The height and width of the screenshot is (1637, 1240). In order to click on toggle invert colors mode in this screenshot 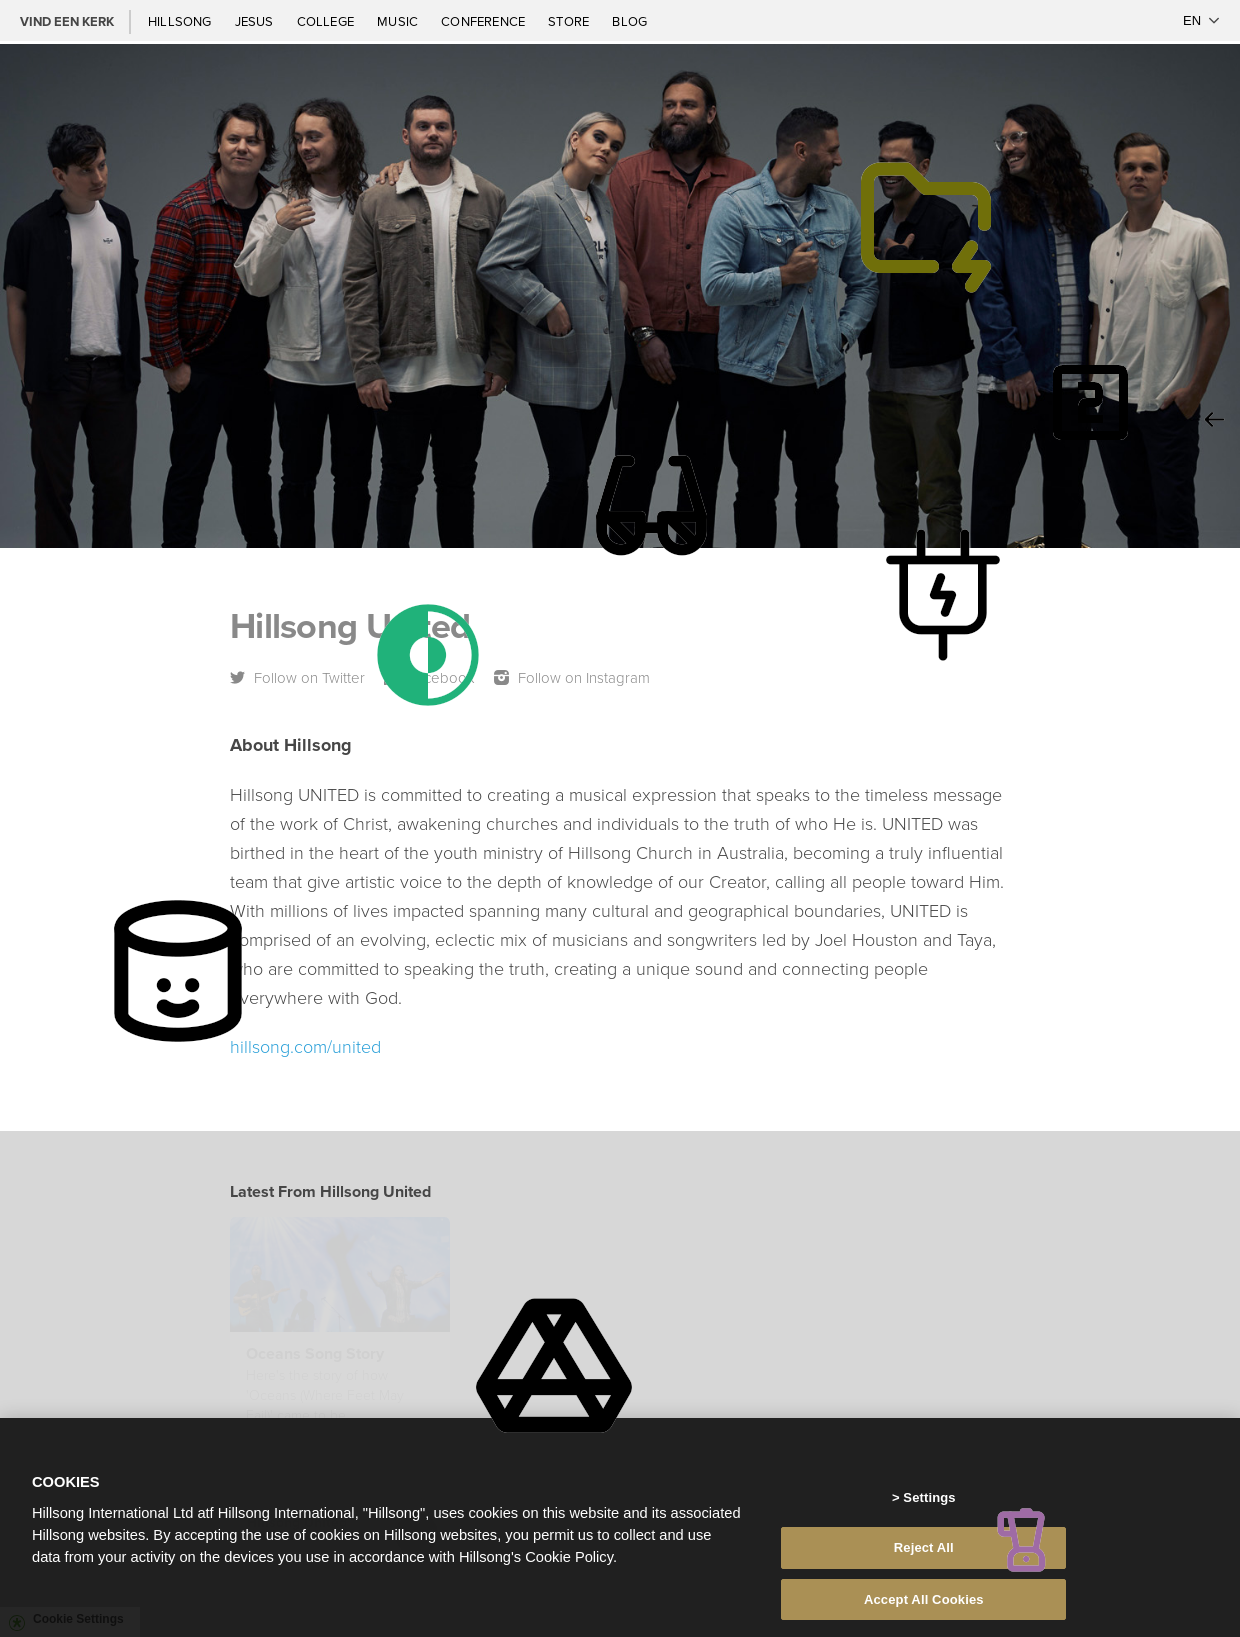, I will do `click(428, 655)`.